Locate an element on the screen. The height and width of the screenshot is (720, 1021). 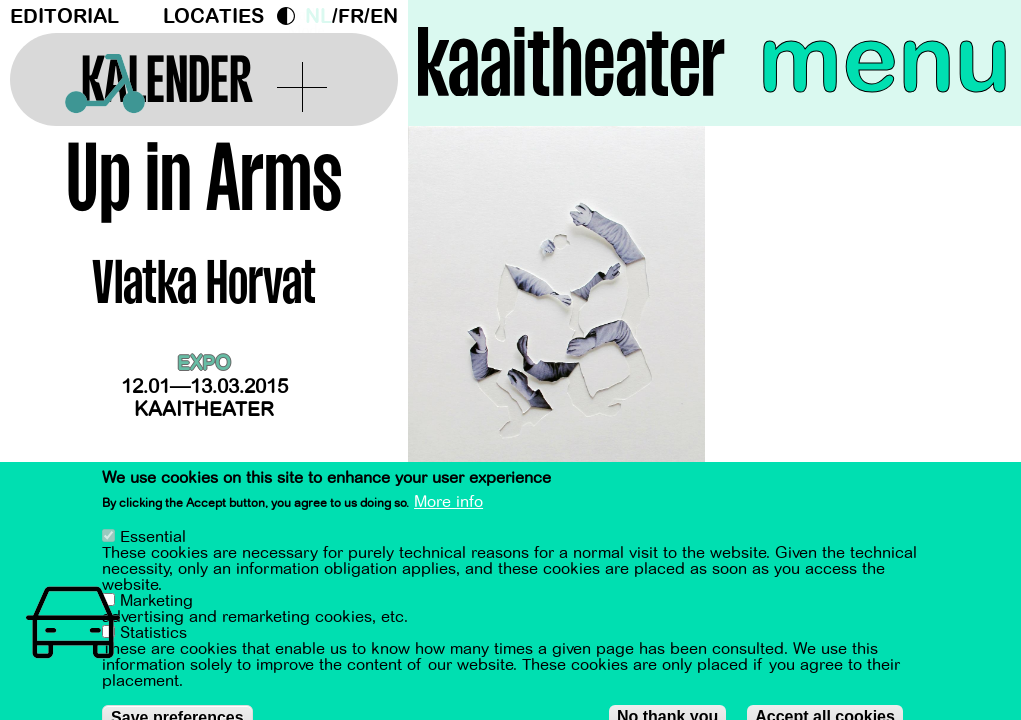
access vehicle or transportation options is located at coordinates (73, 624).